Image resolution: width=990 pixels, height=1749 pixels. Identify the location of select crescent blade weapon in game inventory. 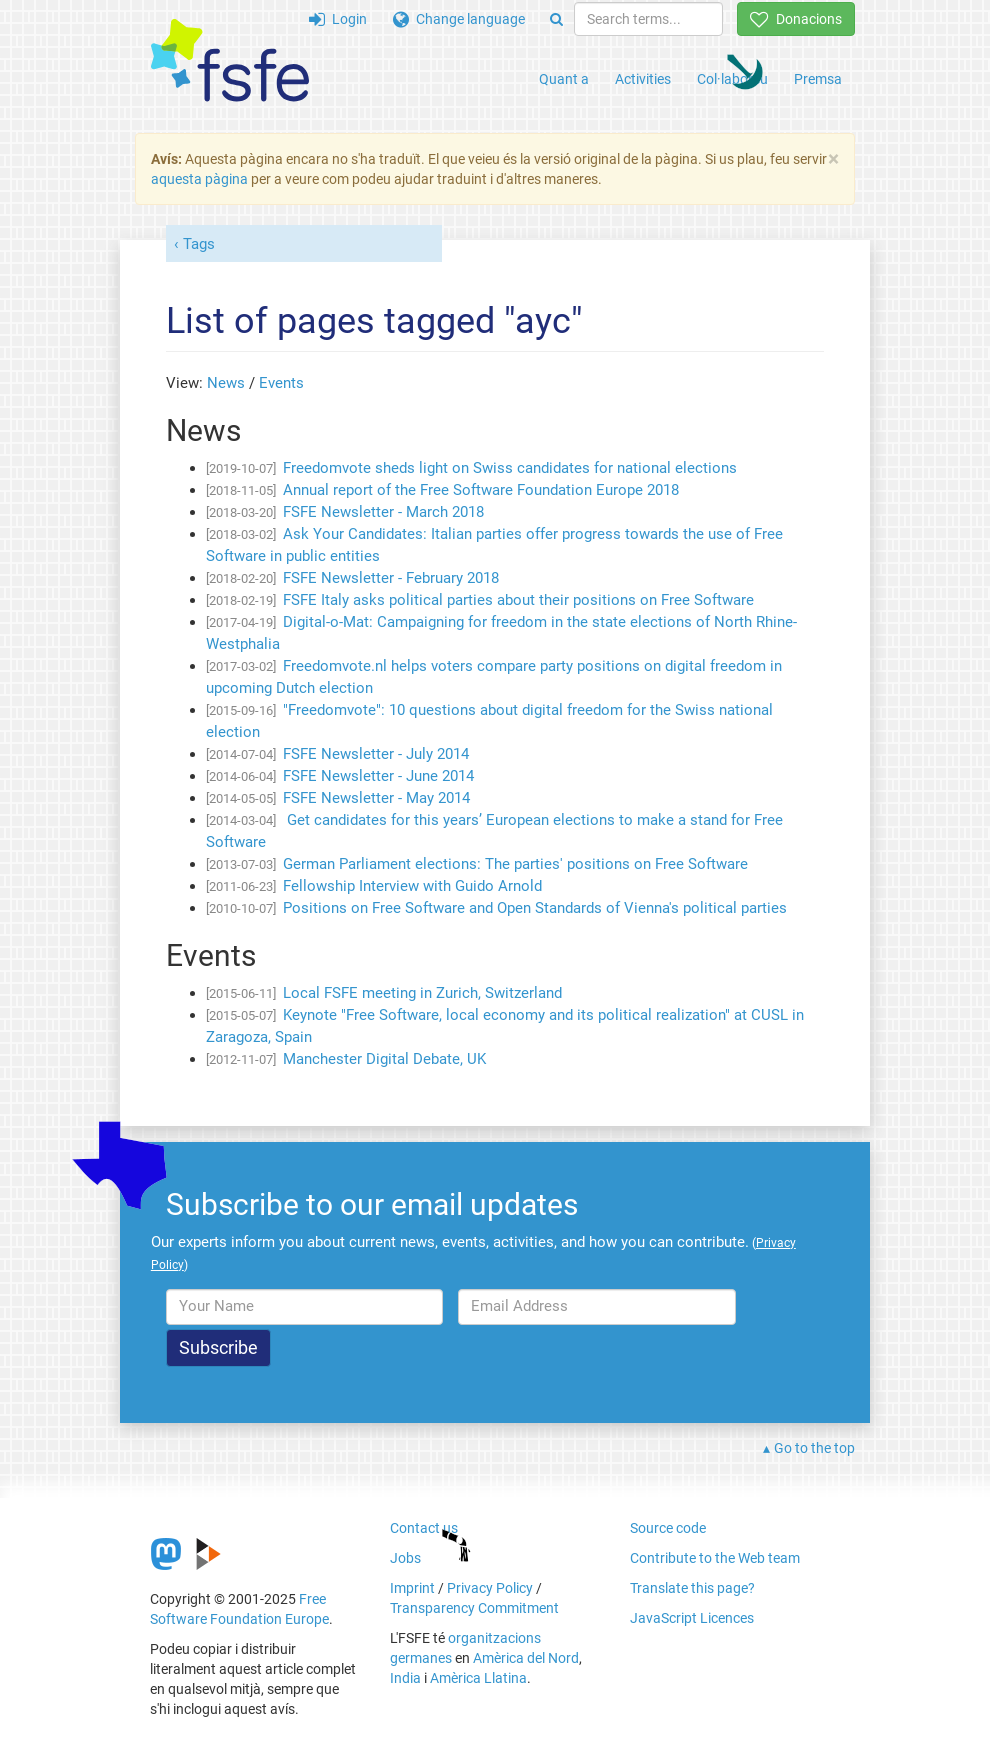
(745, 72).